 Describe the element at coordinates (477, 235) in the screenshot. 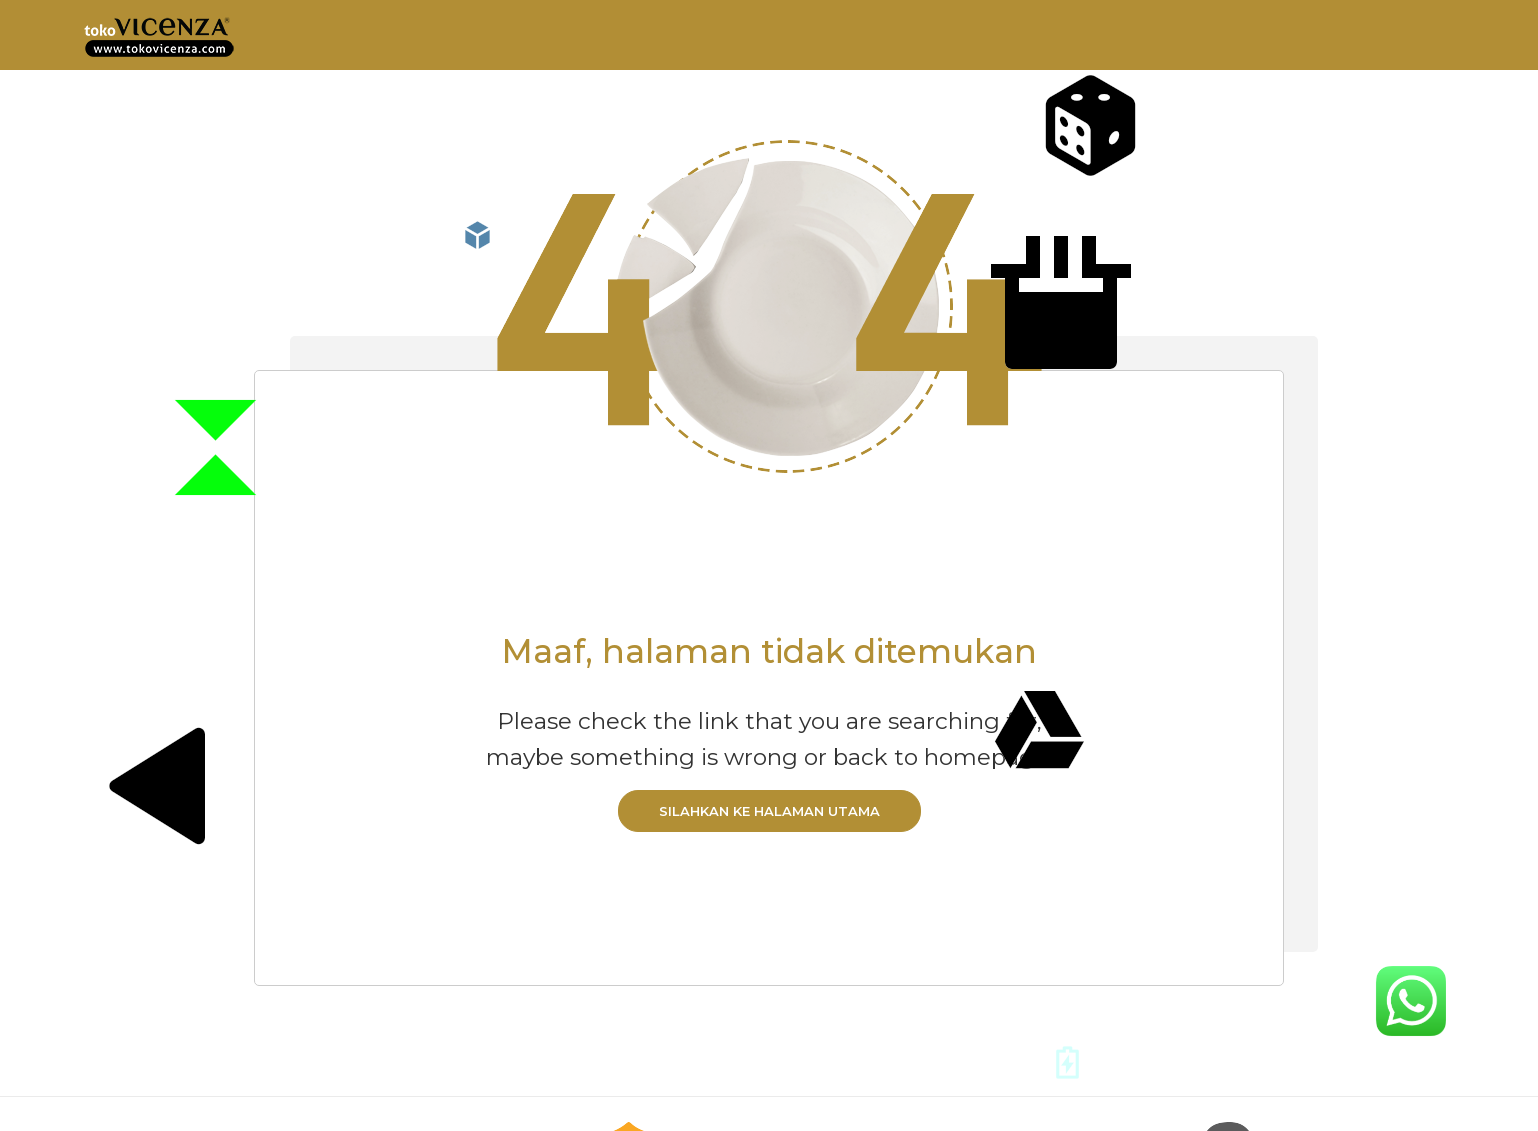

I see `access 3d modeling or rendering tools` at that location.